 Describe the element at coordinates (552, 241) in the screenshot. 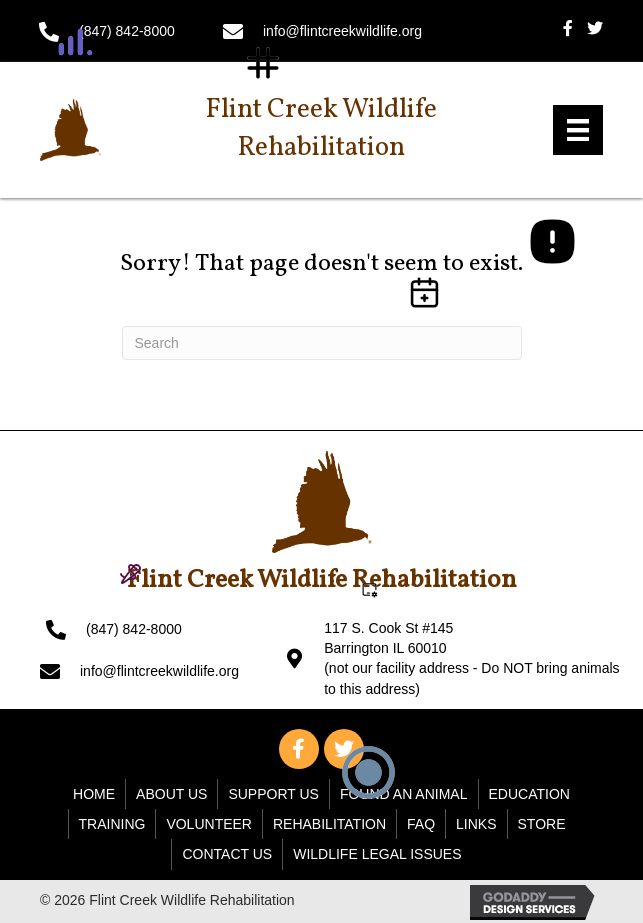

I see `indicates a warning or alert status` at that location.